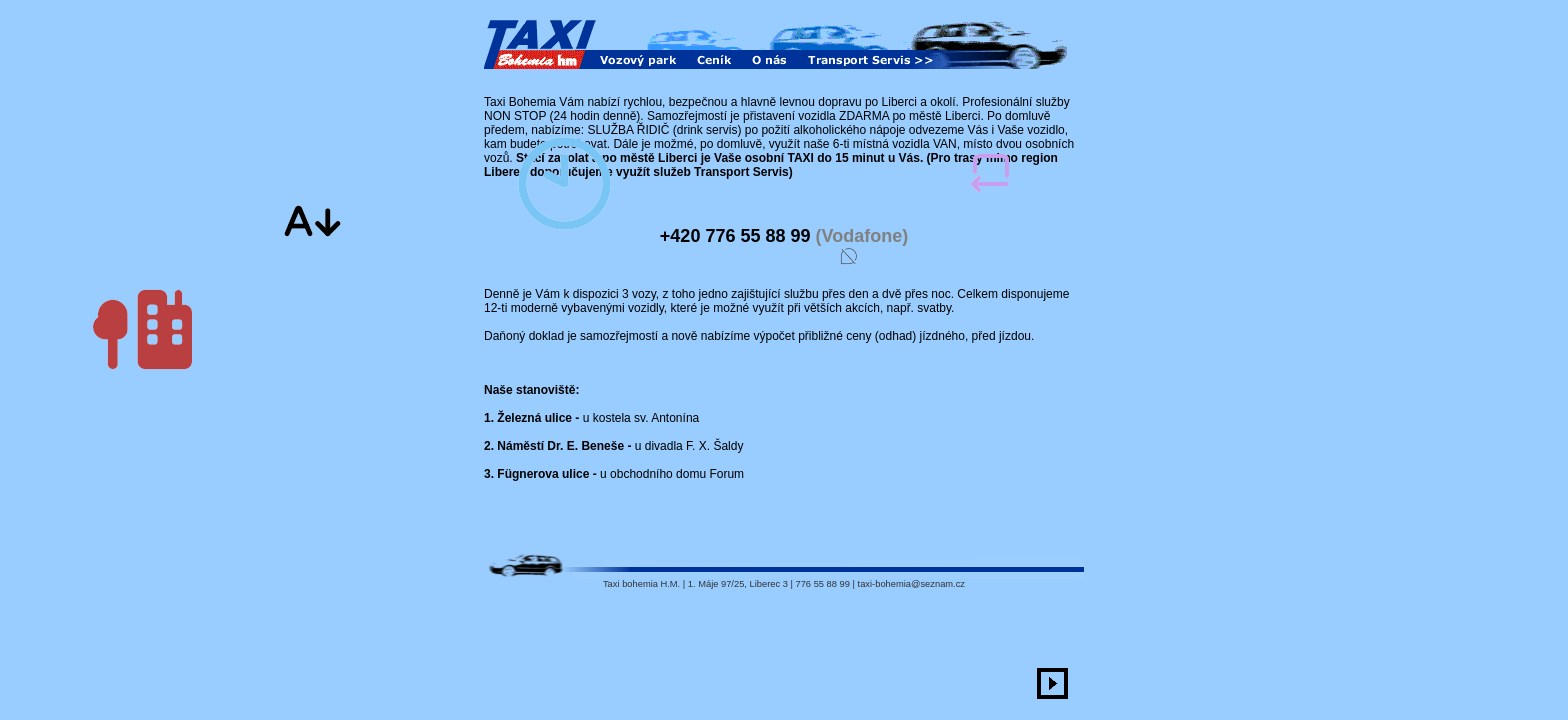 The width and height of the screenshot is (1568, 720). I want to click on start a slideshow presentation, so click(1052, 683).